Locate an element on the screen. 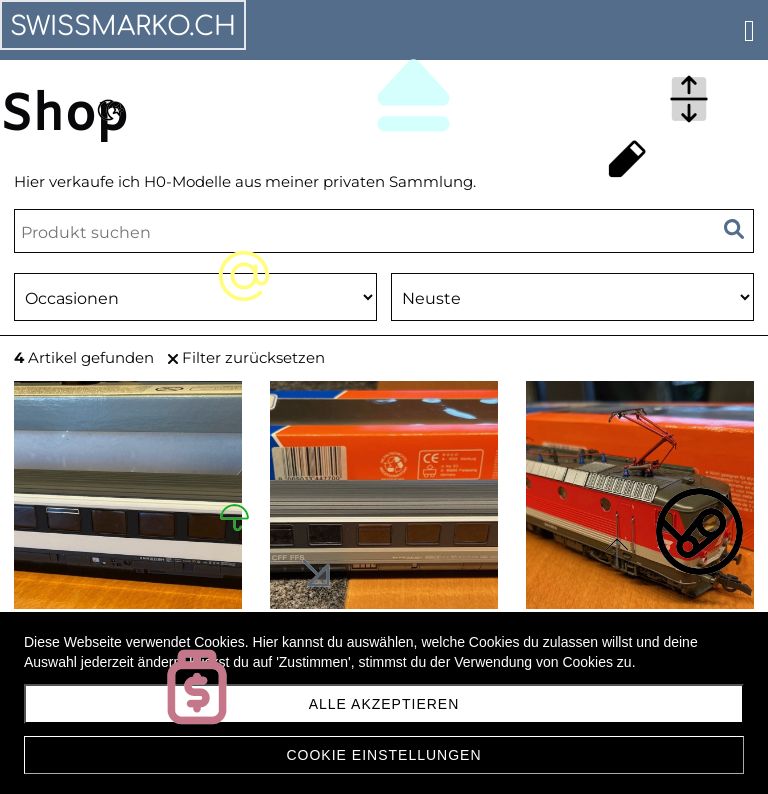 The image size is (768, 794). indicates Islamic religious content or features is located at coordinates (110, 110).